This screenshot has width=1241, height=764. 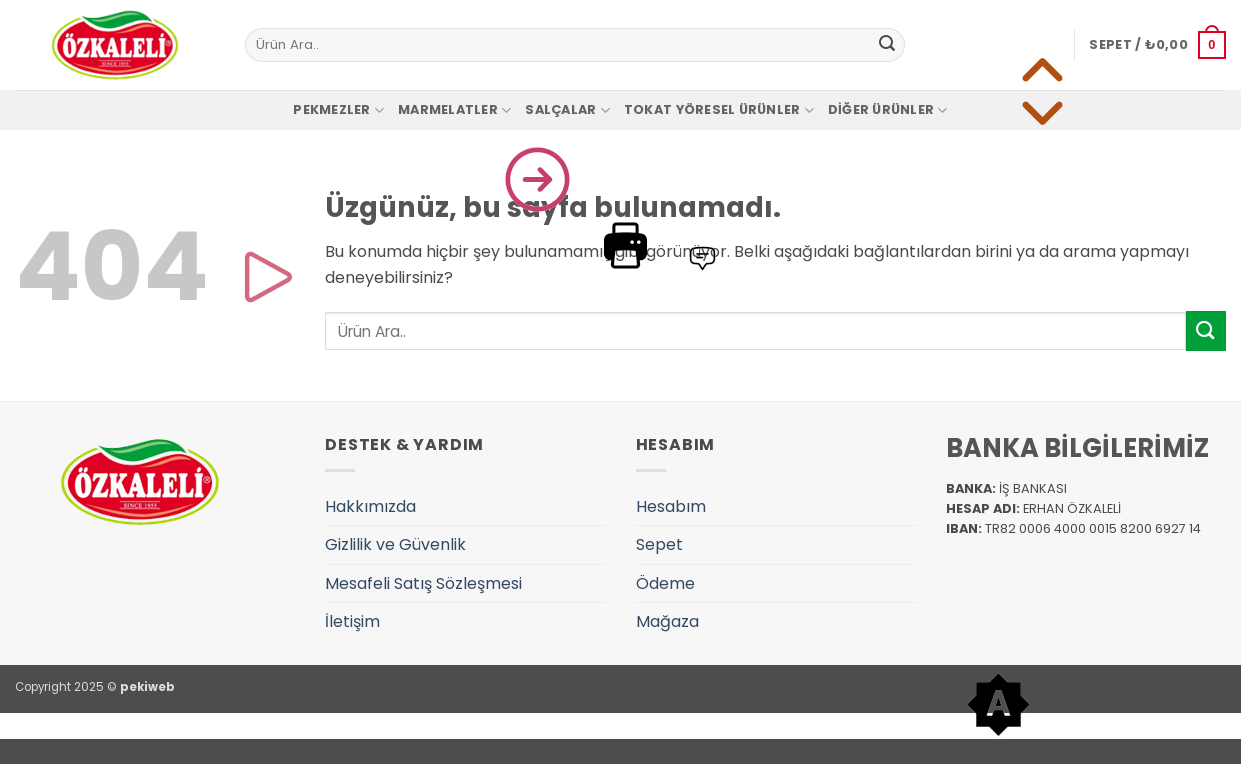 I want to click on open chat or messaging, so click(x=702, y=258).